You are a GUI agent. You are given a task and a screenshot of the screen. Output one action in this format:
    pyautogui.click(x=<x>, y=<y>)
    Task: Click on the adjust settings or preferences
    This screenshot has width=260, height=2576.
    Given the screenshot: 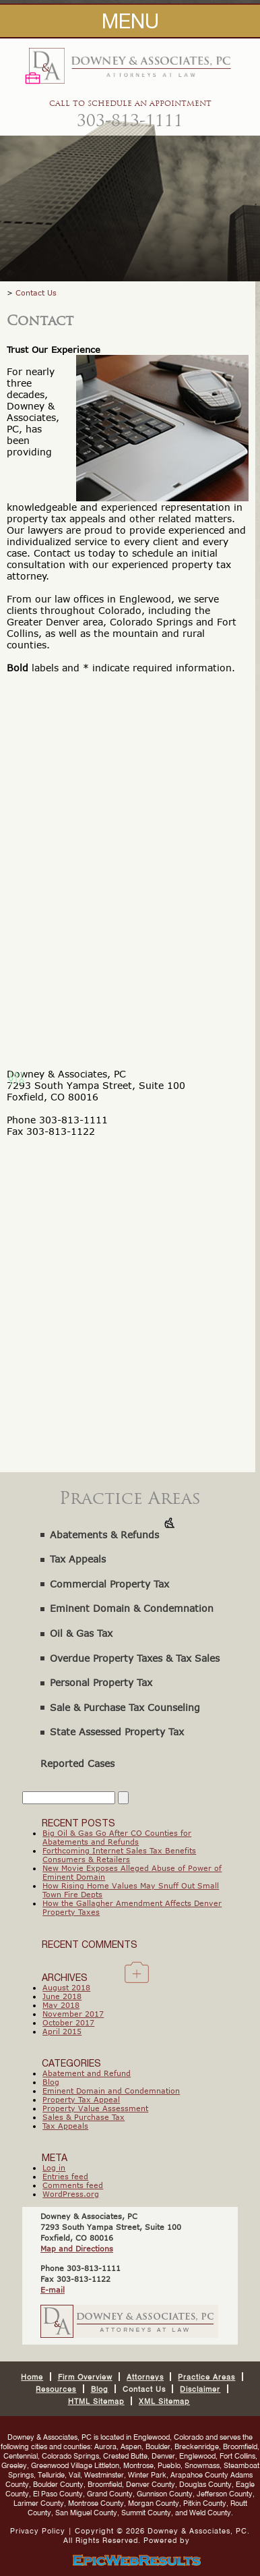 What is the action you would take?
    pyautogui.click(x=16, y=1078)
    